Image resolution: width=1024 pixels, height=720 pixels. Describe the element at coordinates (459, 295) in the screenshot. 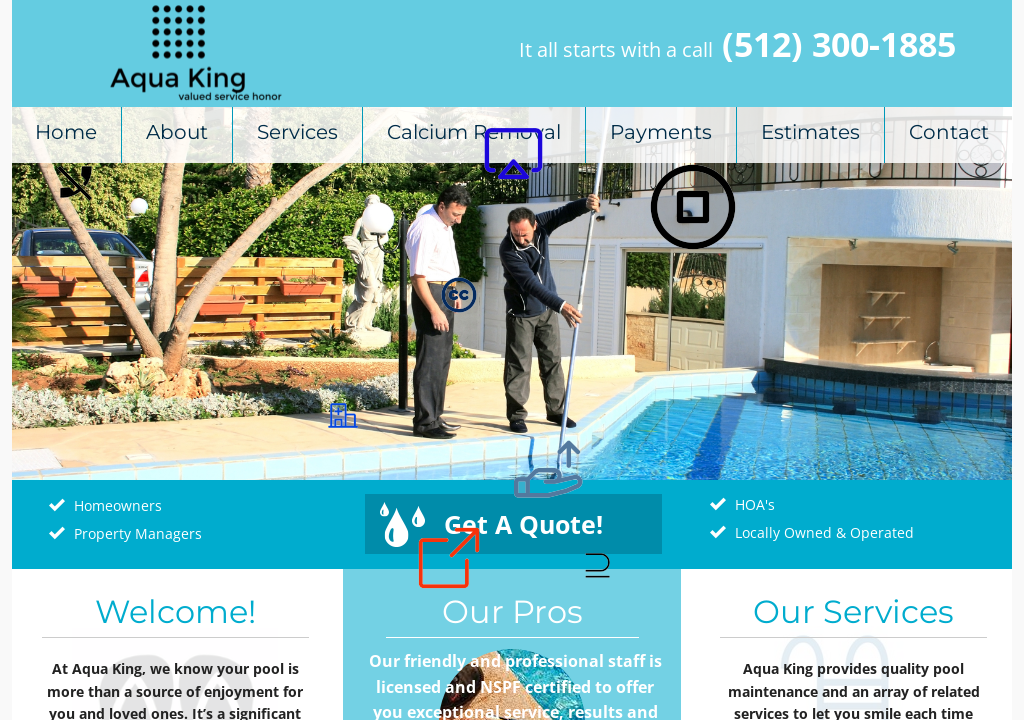

I see `indicates content is licensed under creative commons` at that location.